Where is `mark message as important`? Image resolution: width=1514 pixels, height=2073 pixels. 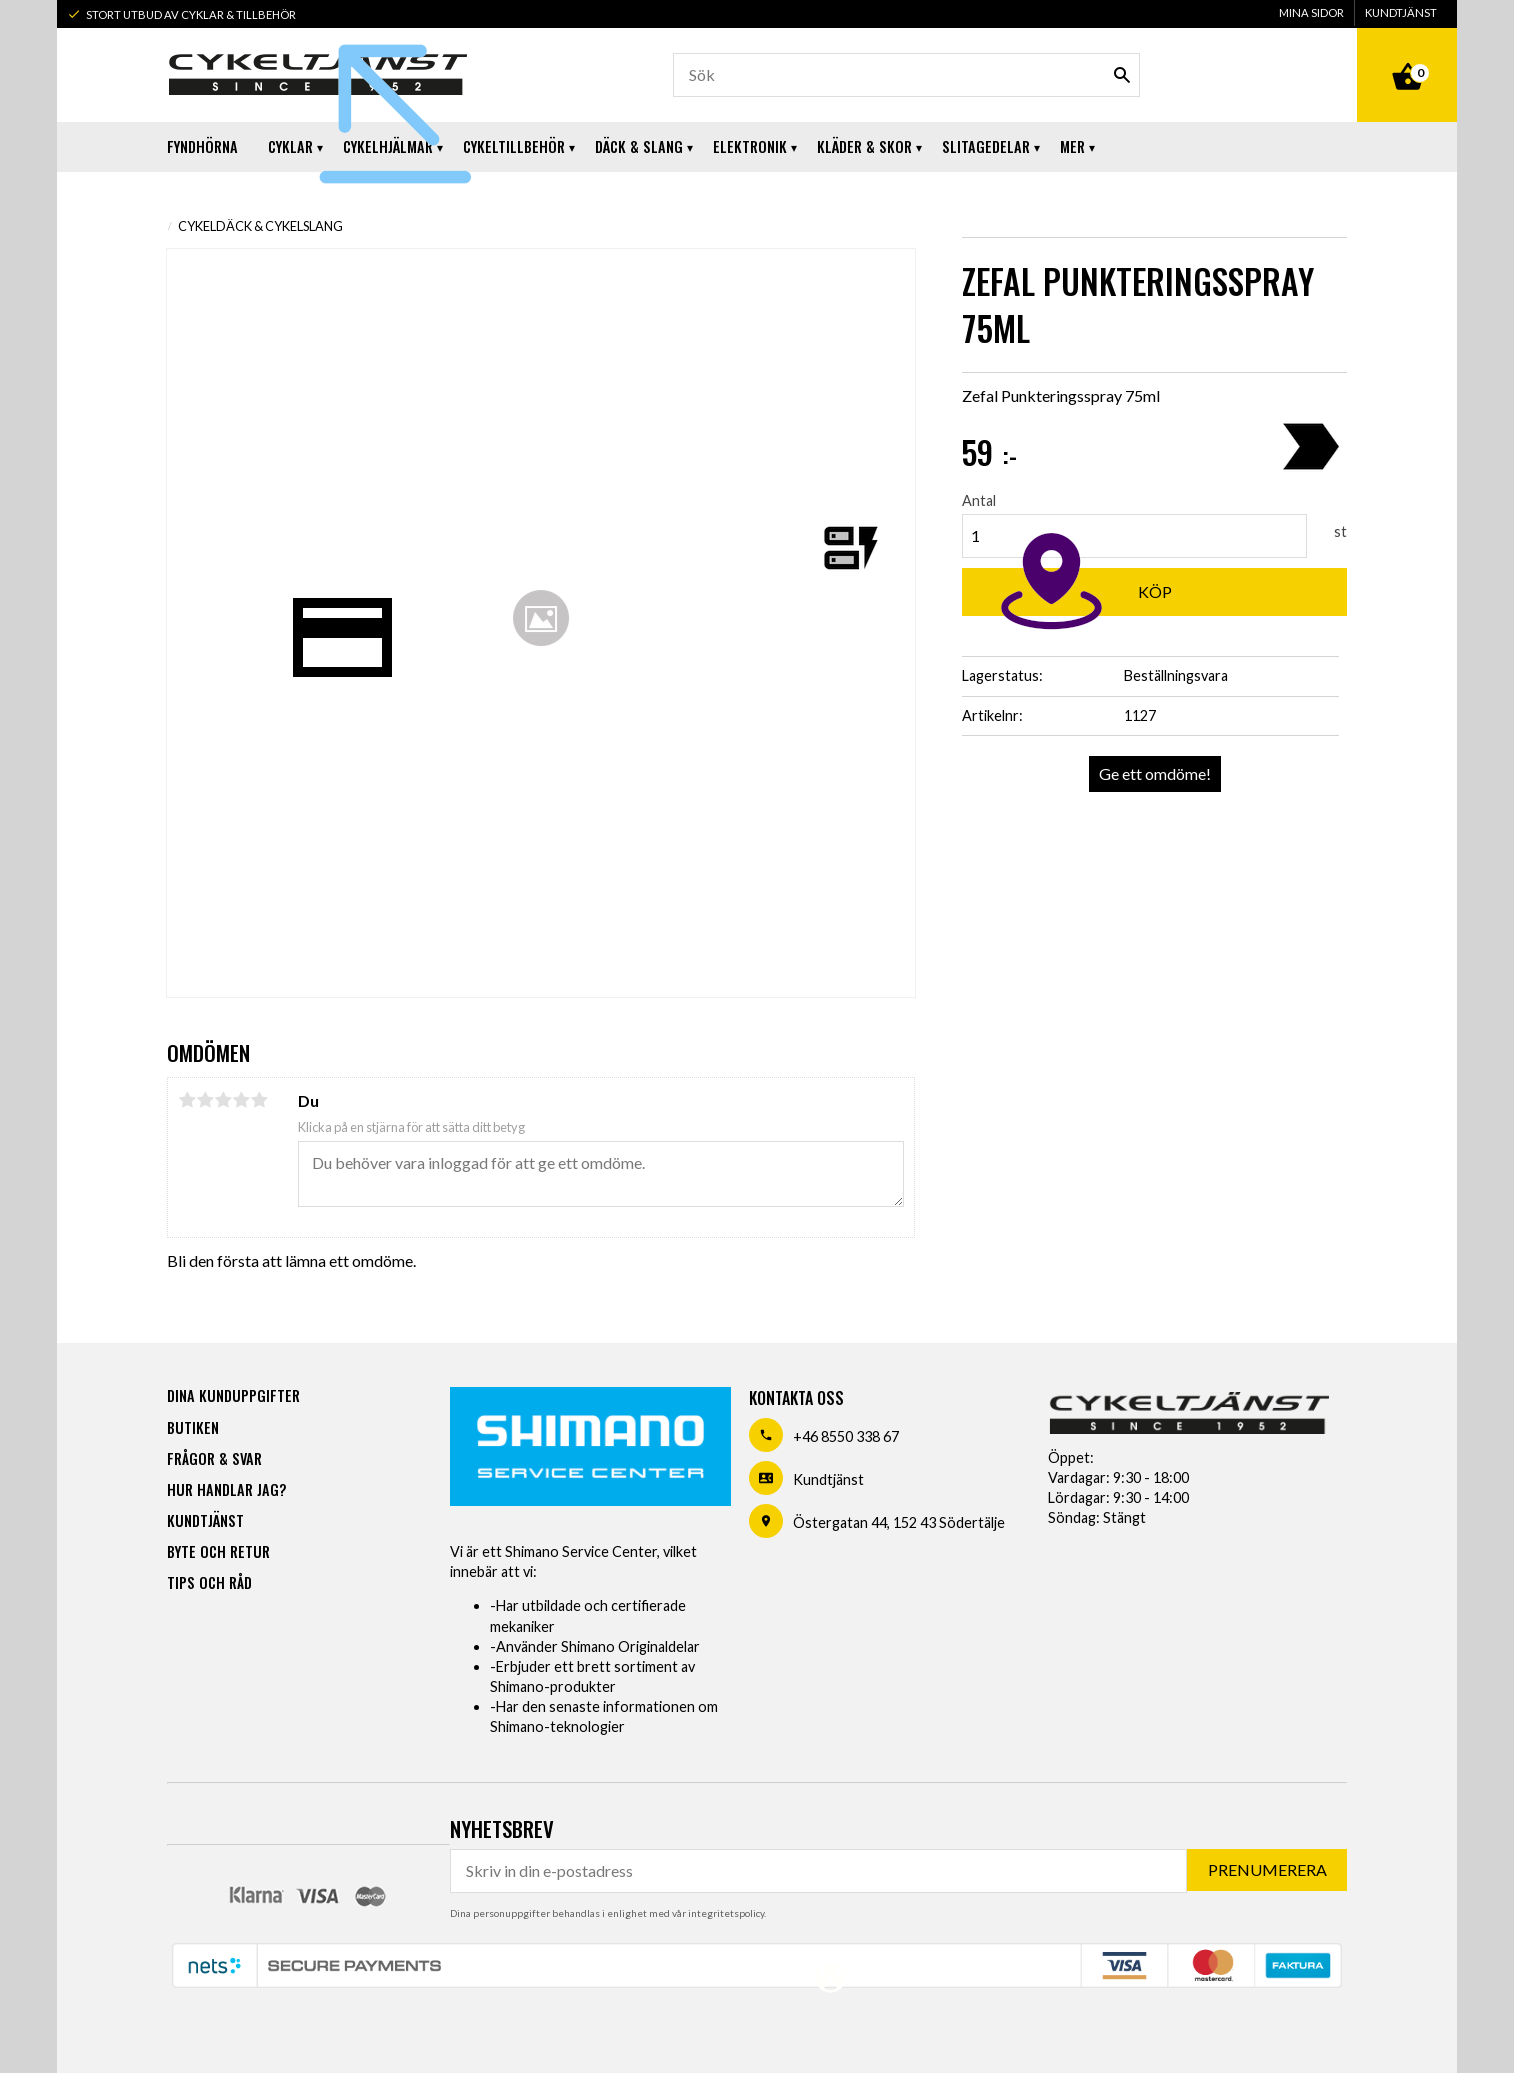
mark message as important is located at coordinates (1309, 446).